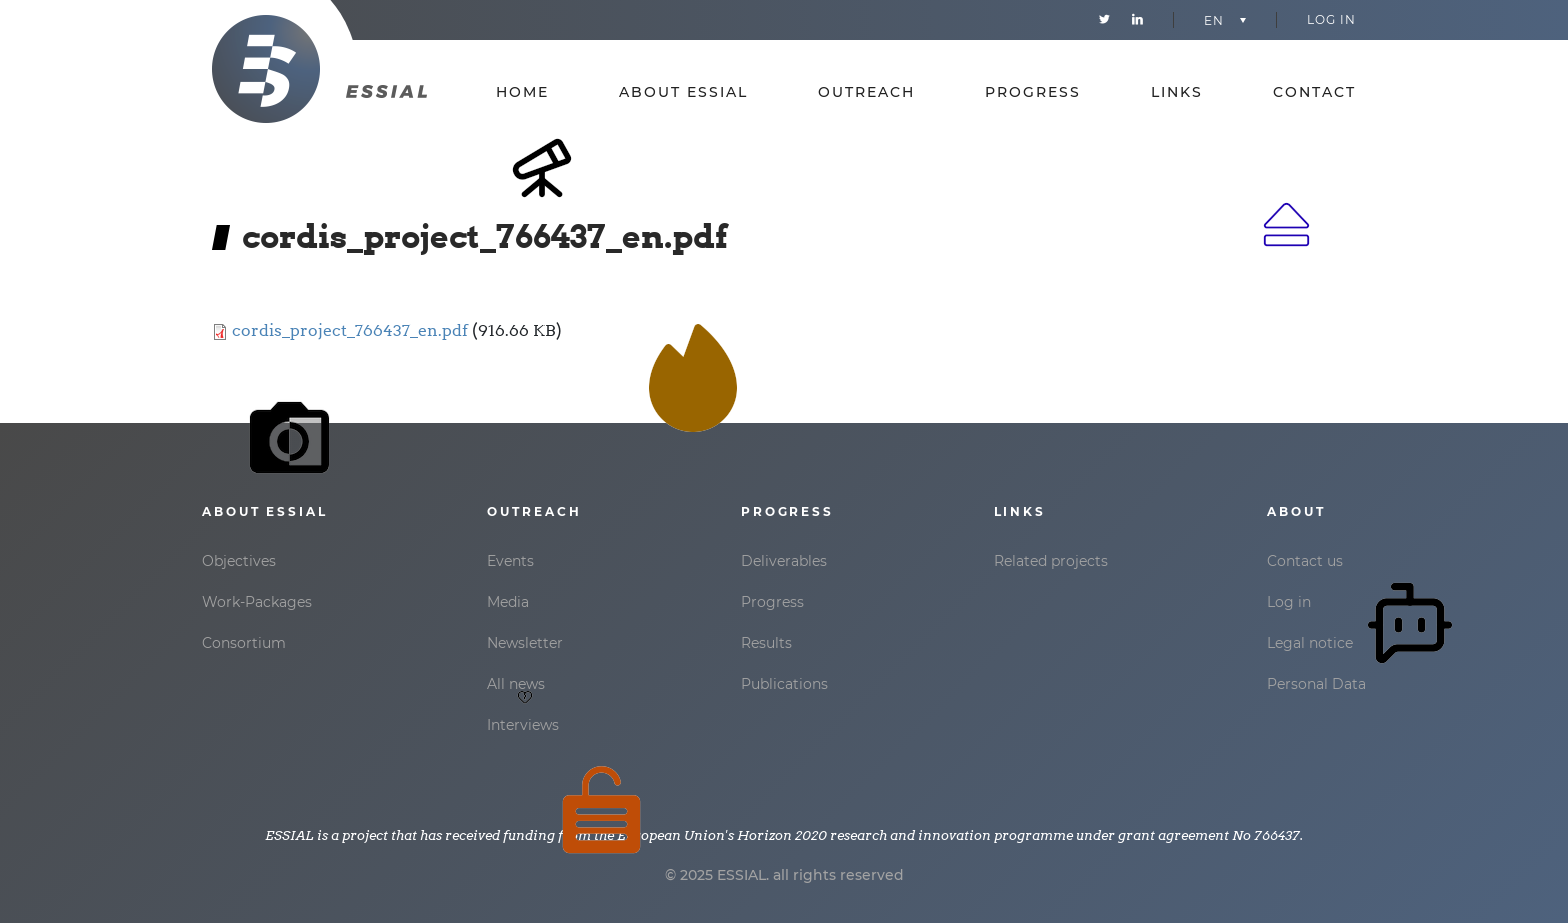  What do you see at coordinates (525, 697) in the screenshot?
I see `unlike or remove from favorites` at bounding box center [525, 697].